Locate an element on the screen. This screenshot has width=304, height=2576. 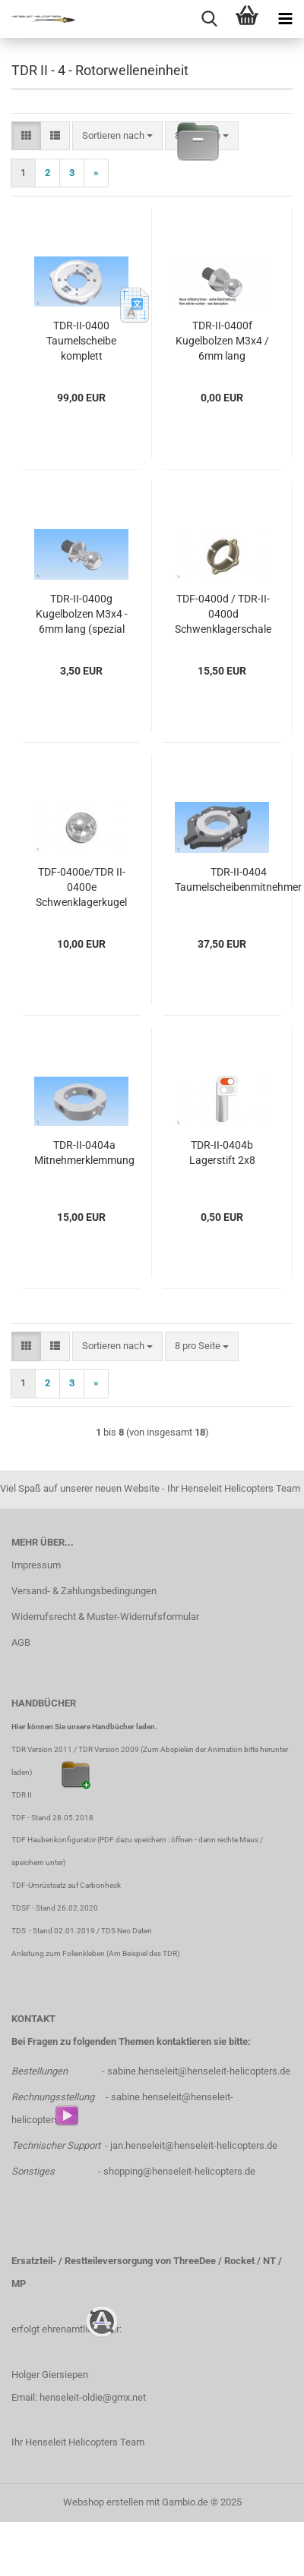
open the file manager is located at coordinates (198, 141).